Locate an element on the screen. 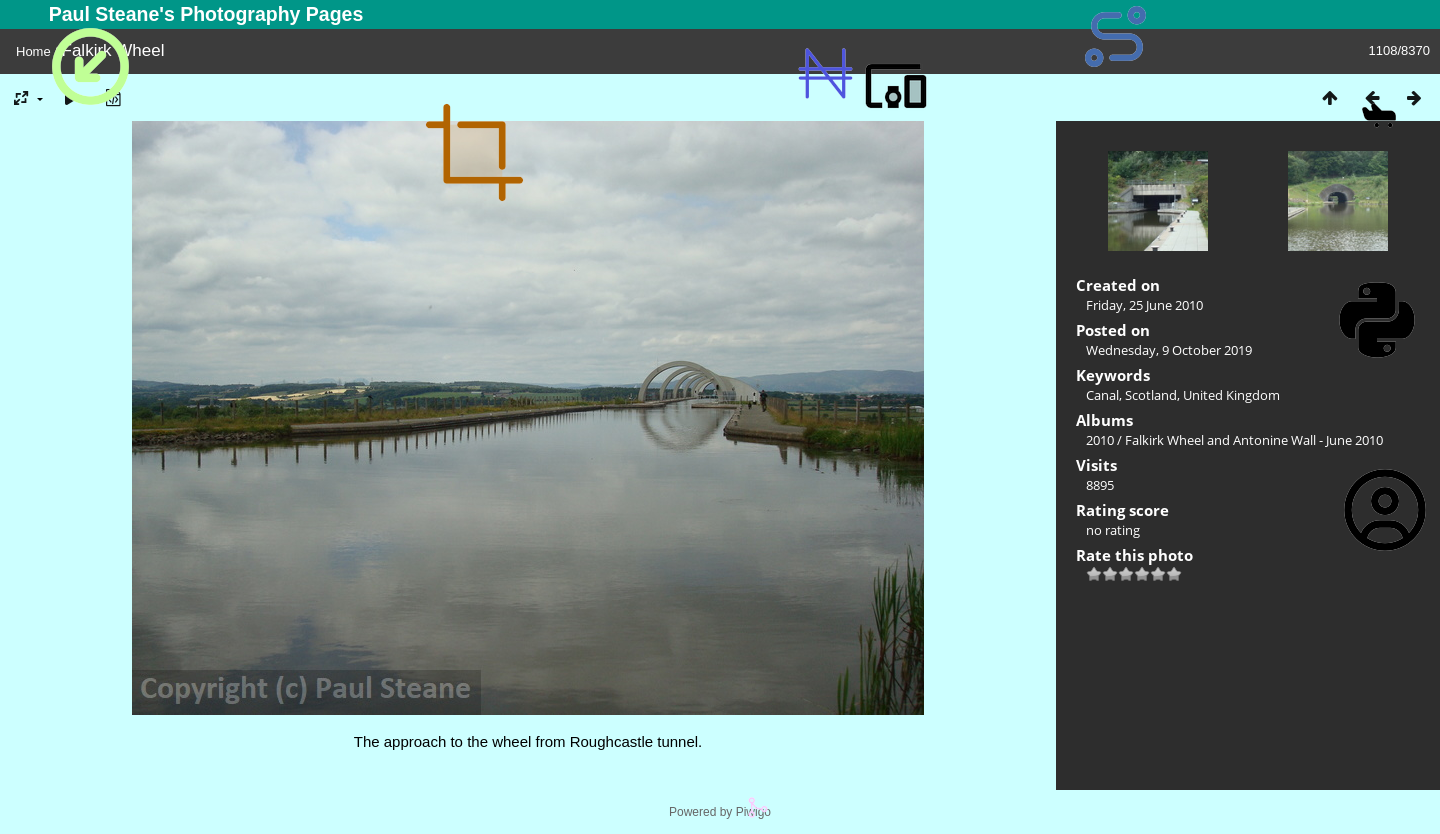 The image size is (1440, 834). view your profile is located at coordinates (1385, 510).